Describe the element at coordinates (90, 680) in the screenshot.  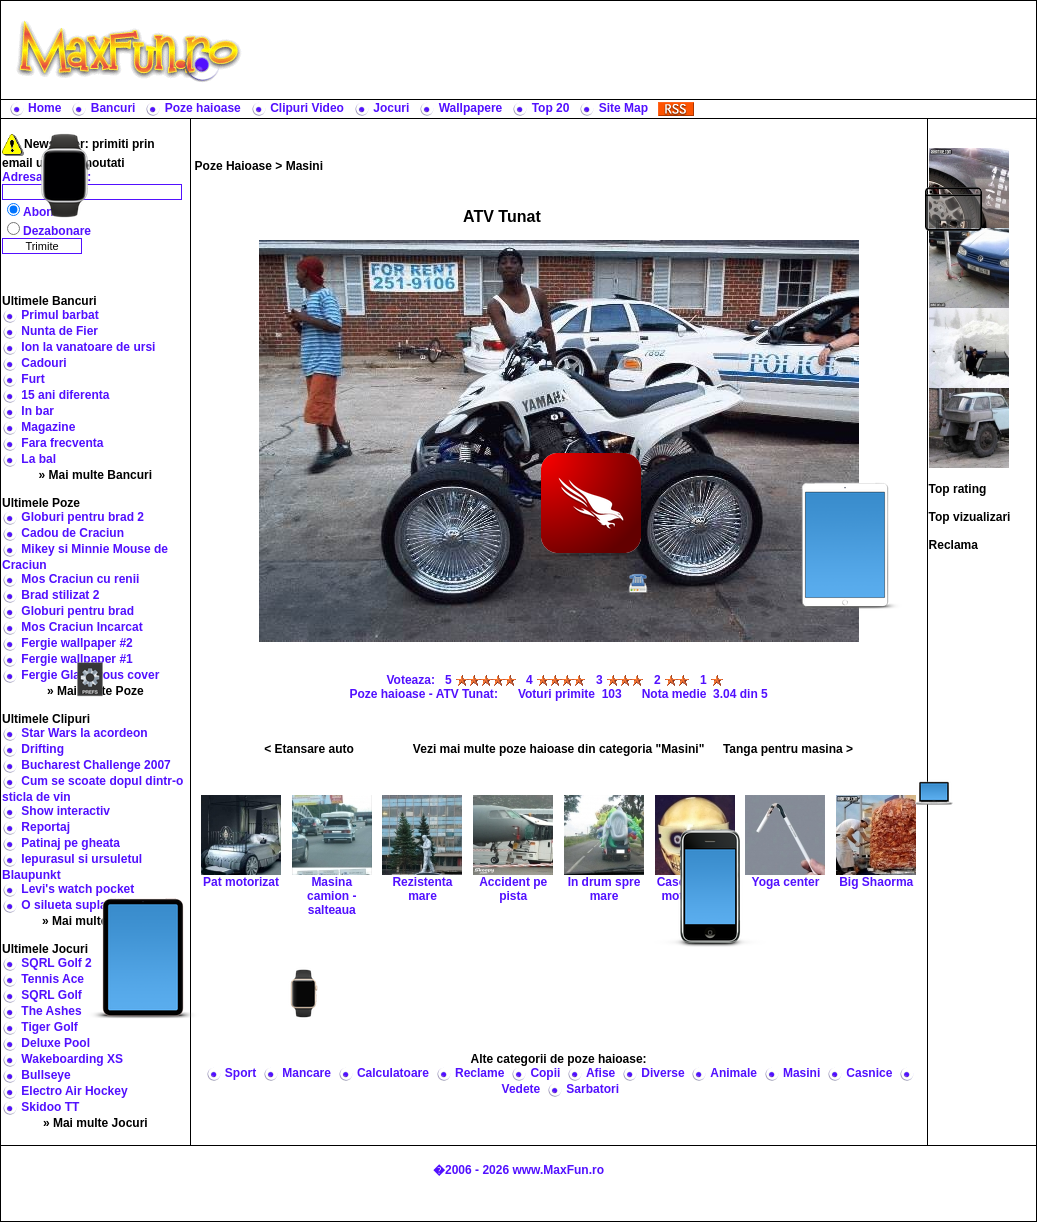
I see `open GarageBand preferences or settings` at that location.